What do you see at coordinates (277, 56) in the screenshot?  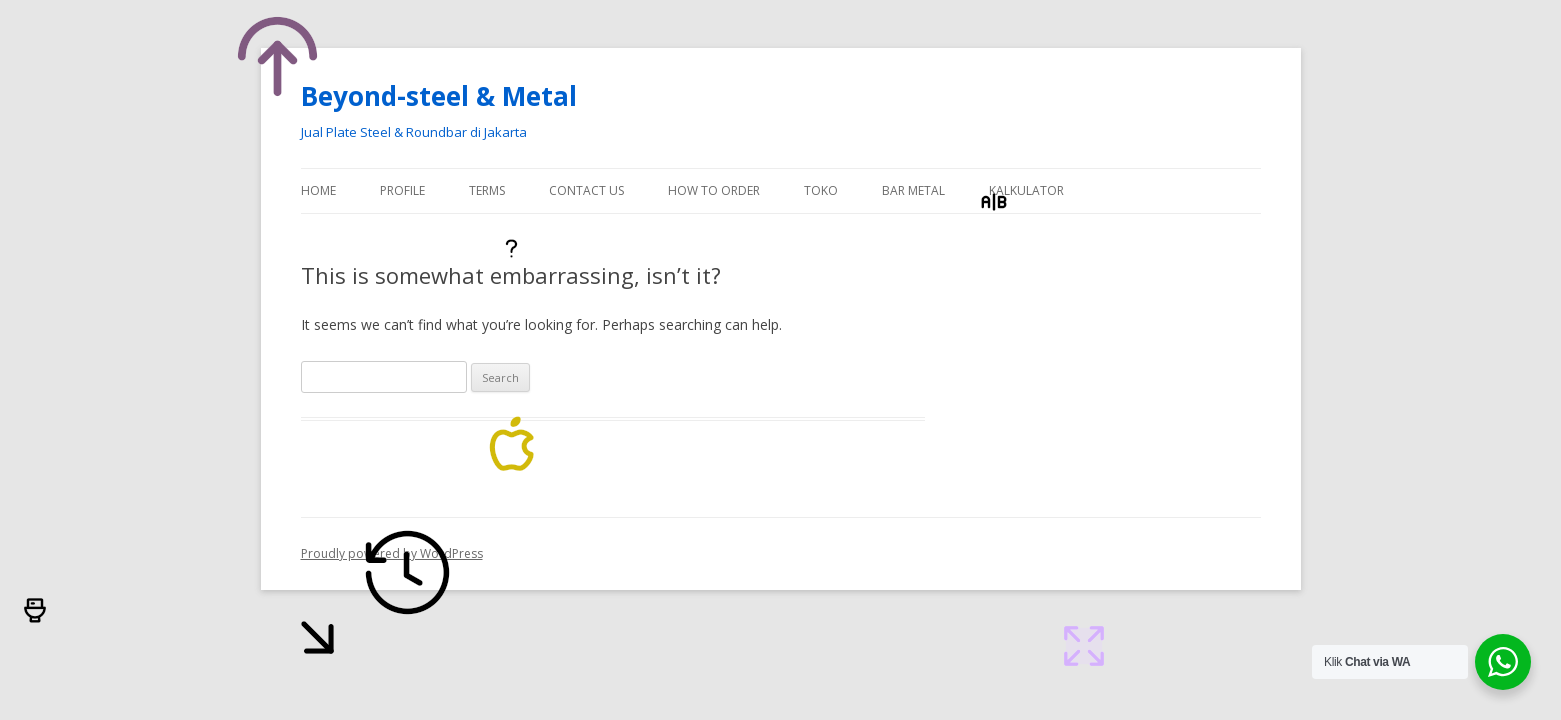 I see `upload to cloud storage` at bounding box center [277, 56].